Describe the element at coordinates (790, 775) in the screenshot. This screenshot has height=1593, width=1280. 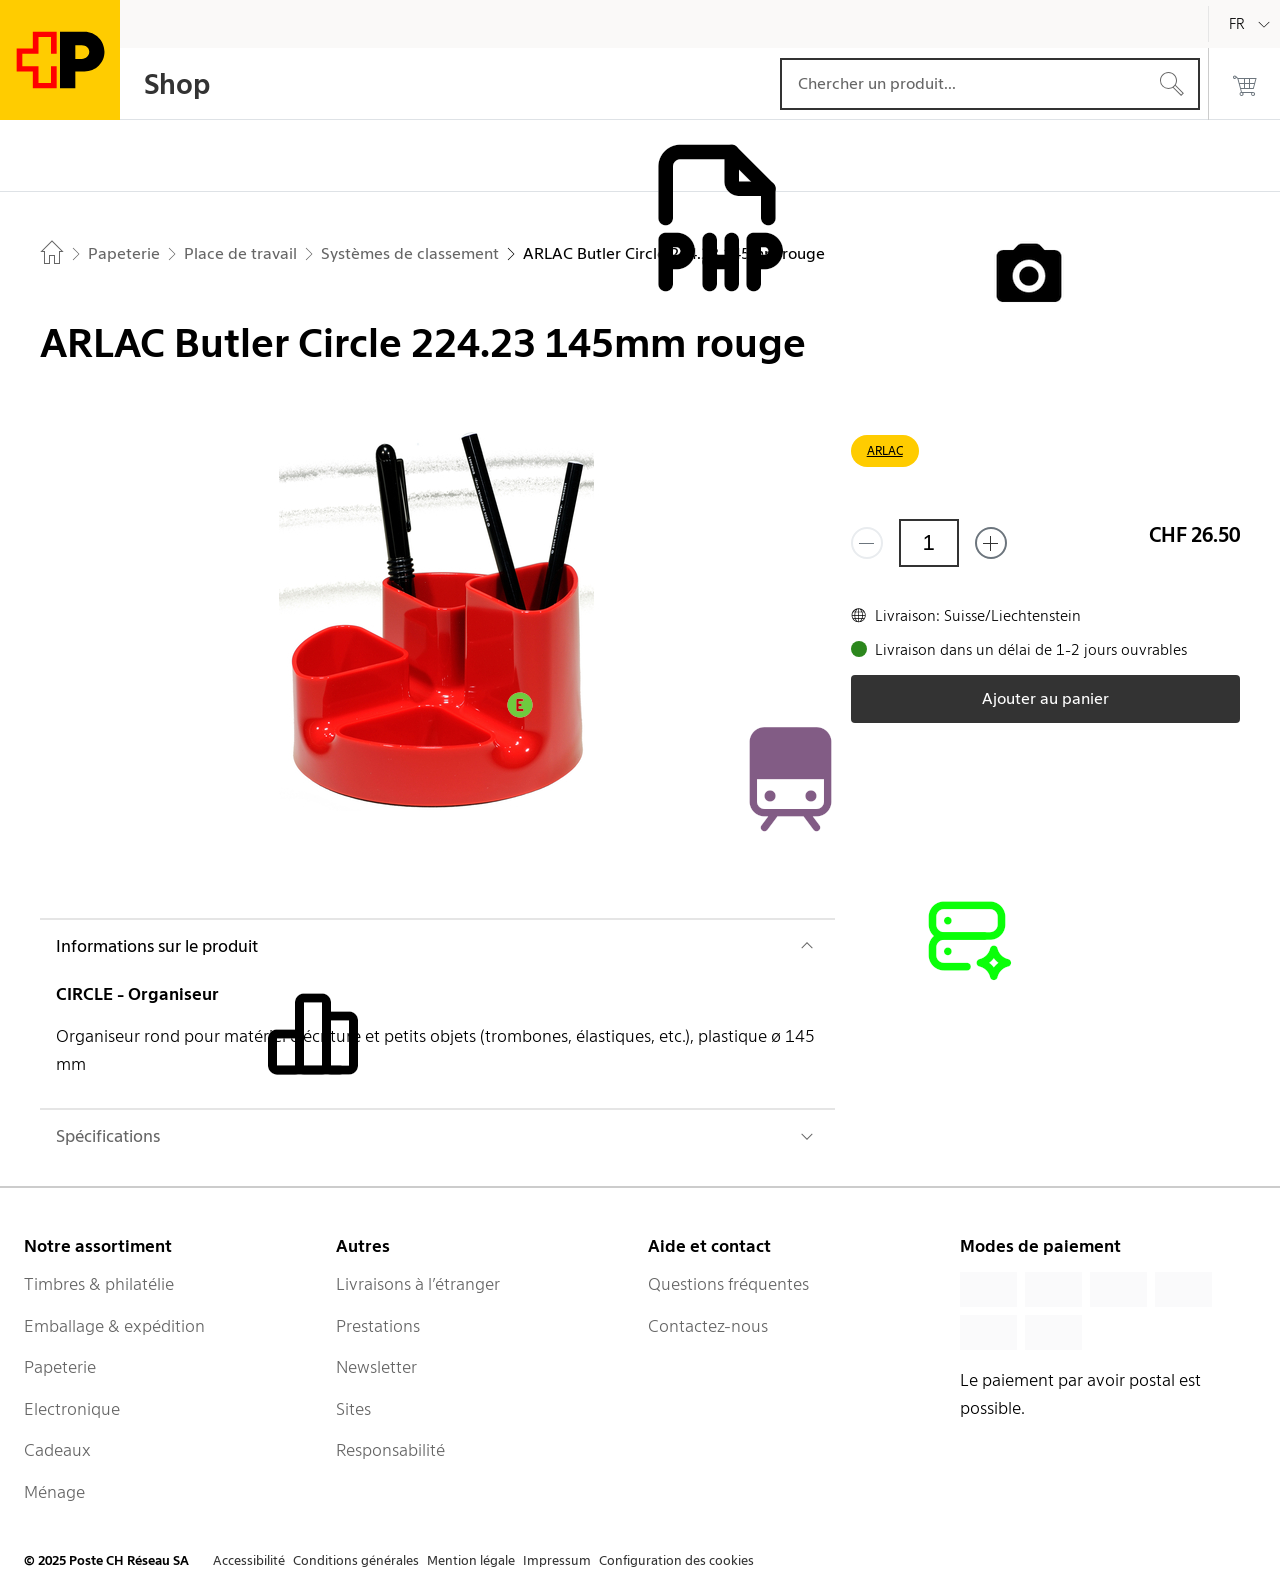
I see `access train schedules or rail services` at that location.